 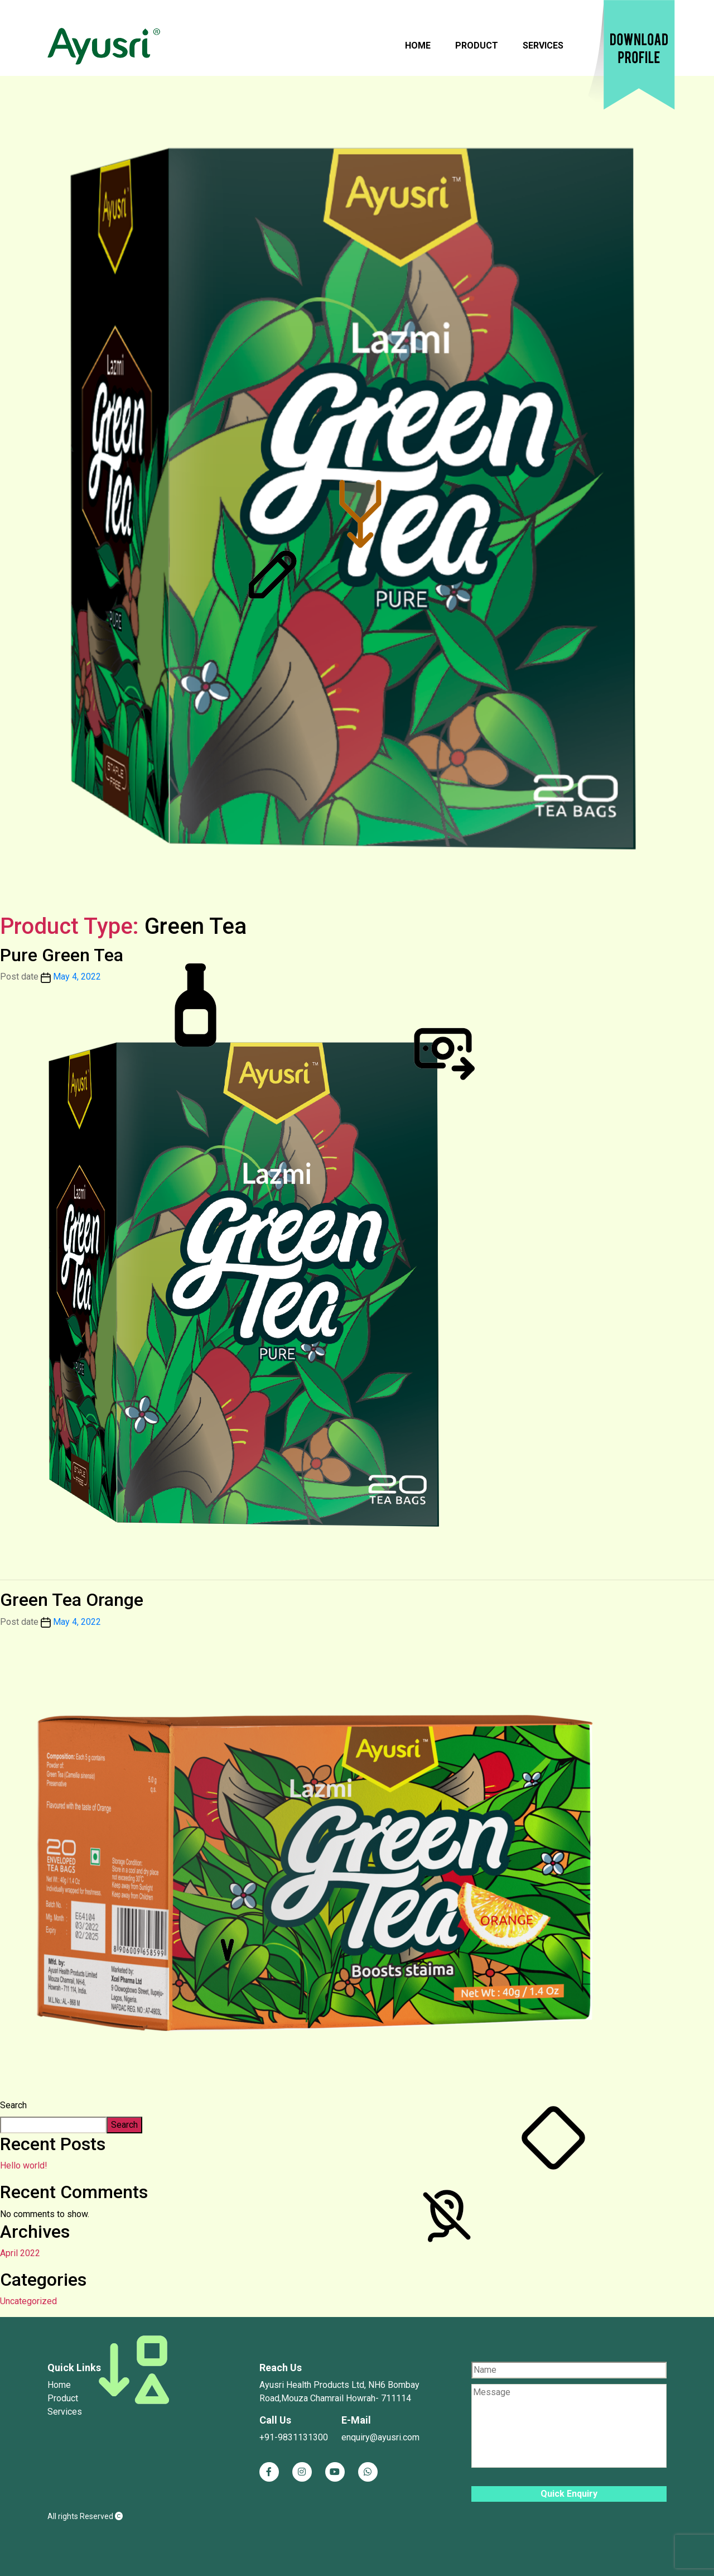 What do you see at coordinates (273, 573) in the screenshot?
I see `edit content or text` at bounding box center [273, 573].